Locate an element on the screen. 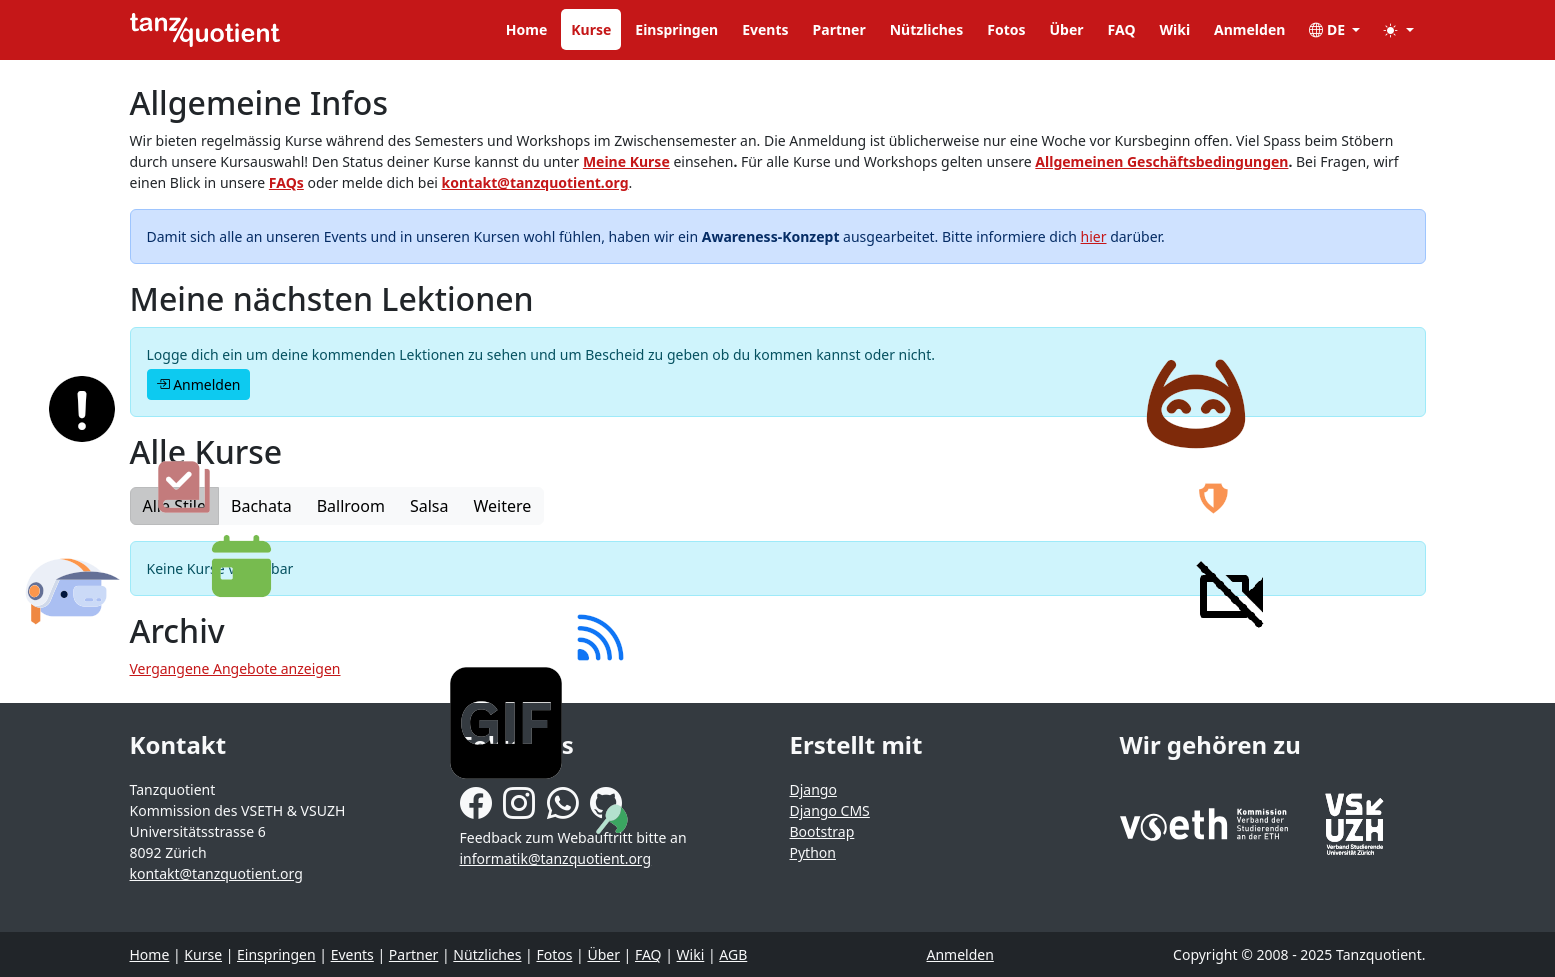  view server rules channel is located at coordinates (184, 487).